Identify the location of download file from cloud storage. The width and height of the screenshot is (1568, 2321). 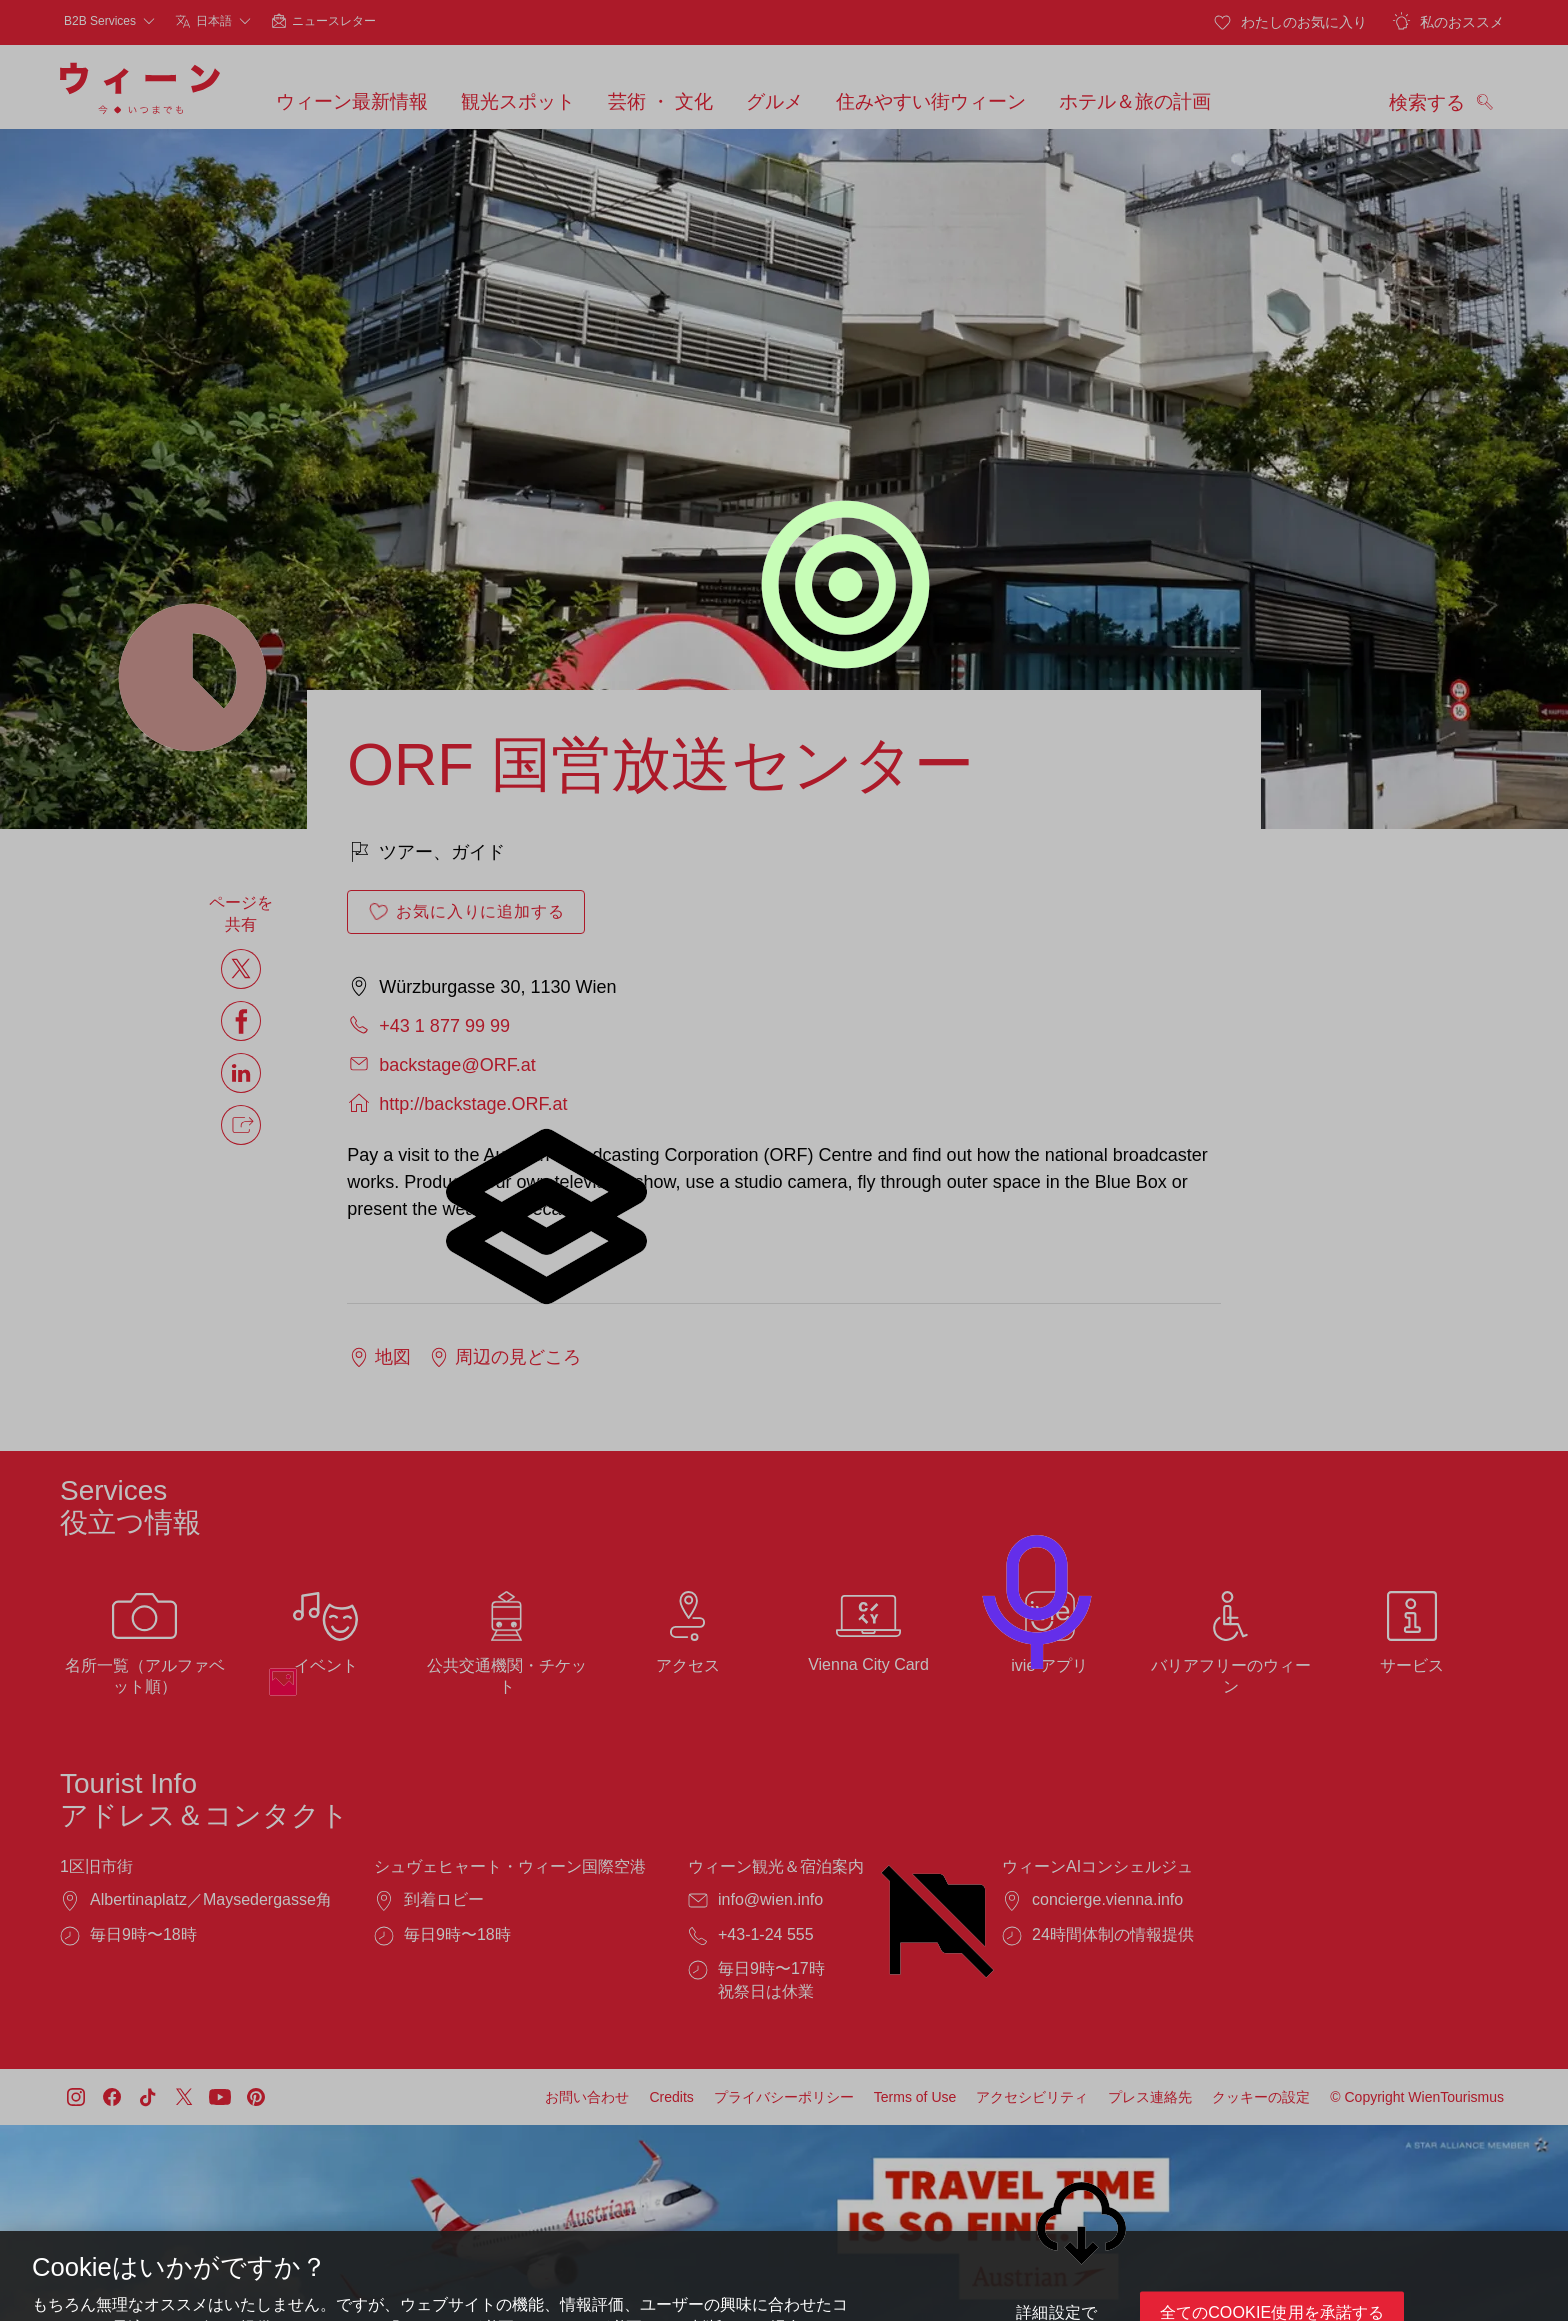
(1081, 2222).